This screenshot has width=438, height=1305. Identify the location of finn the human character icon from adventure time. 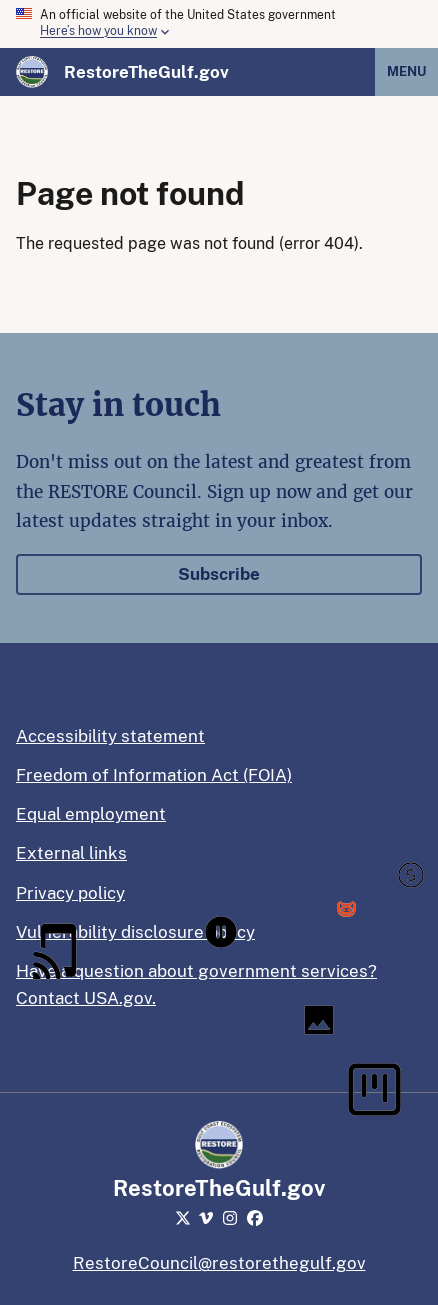
(346, 908).